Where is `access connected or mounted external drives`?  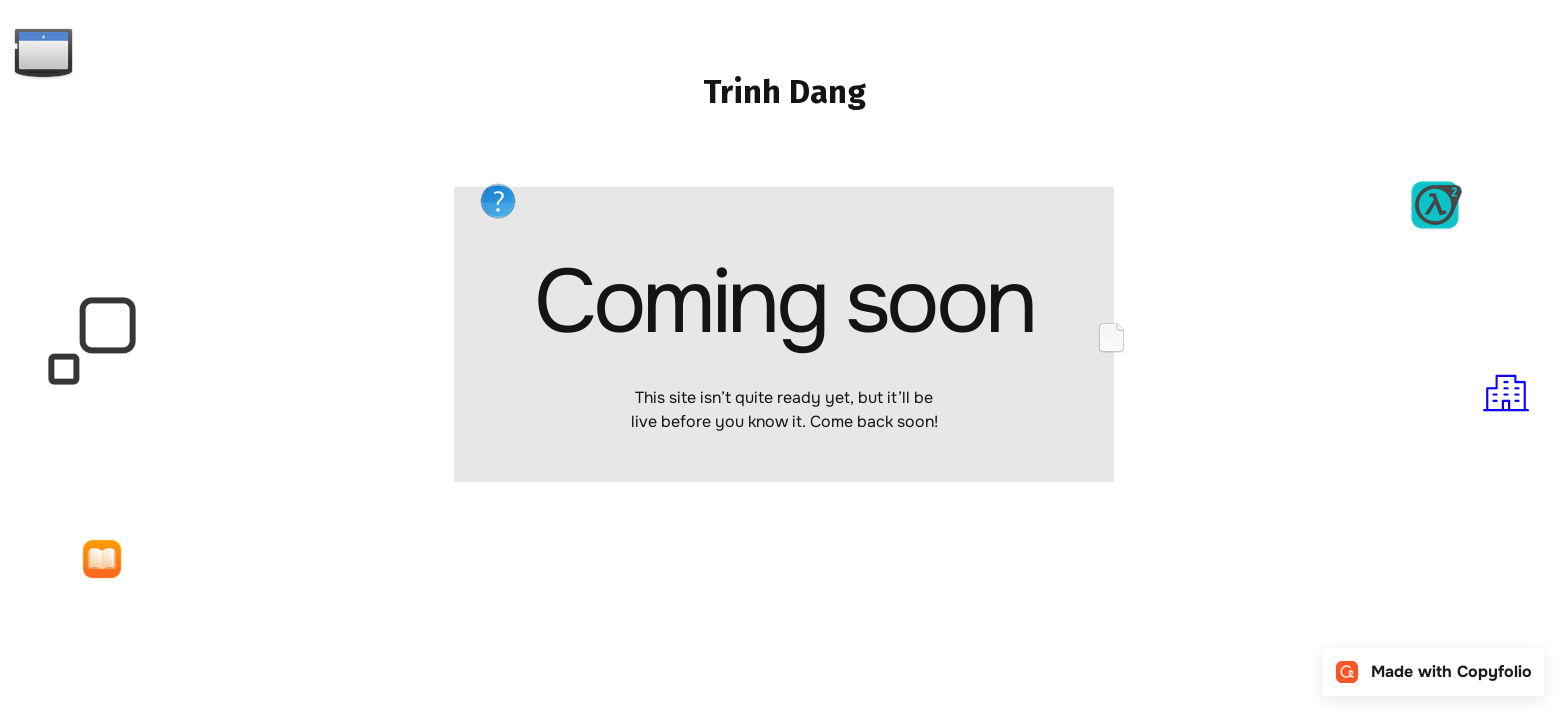 access connected or mounted external drives is located at coordinates (92, 341).